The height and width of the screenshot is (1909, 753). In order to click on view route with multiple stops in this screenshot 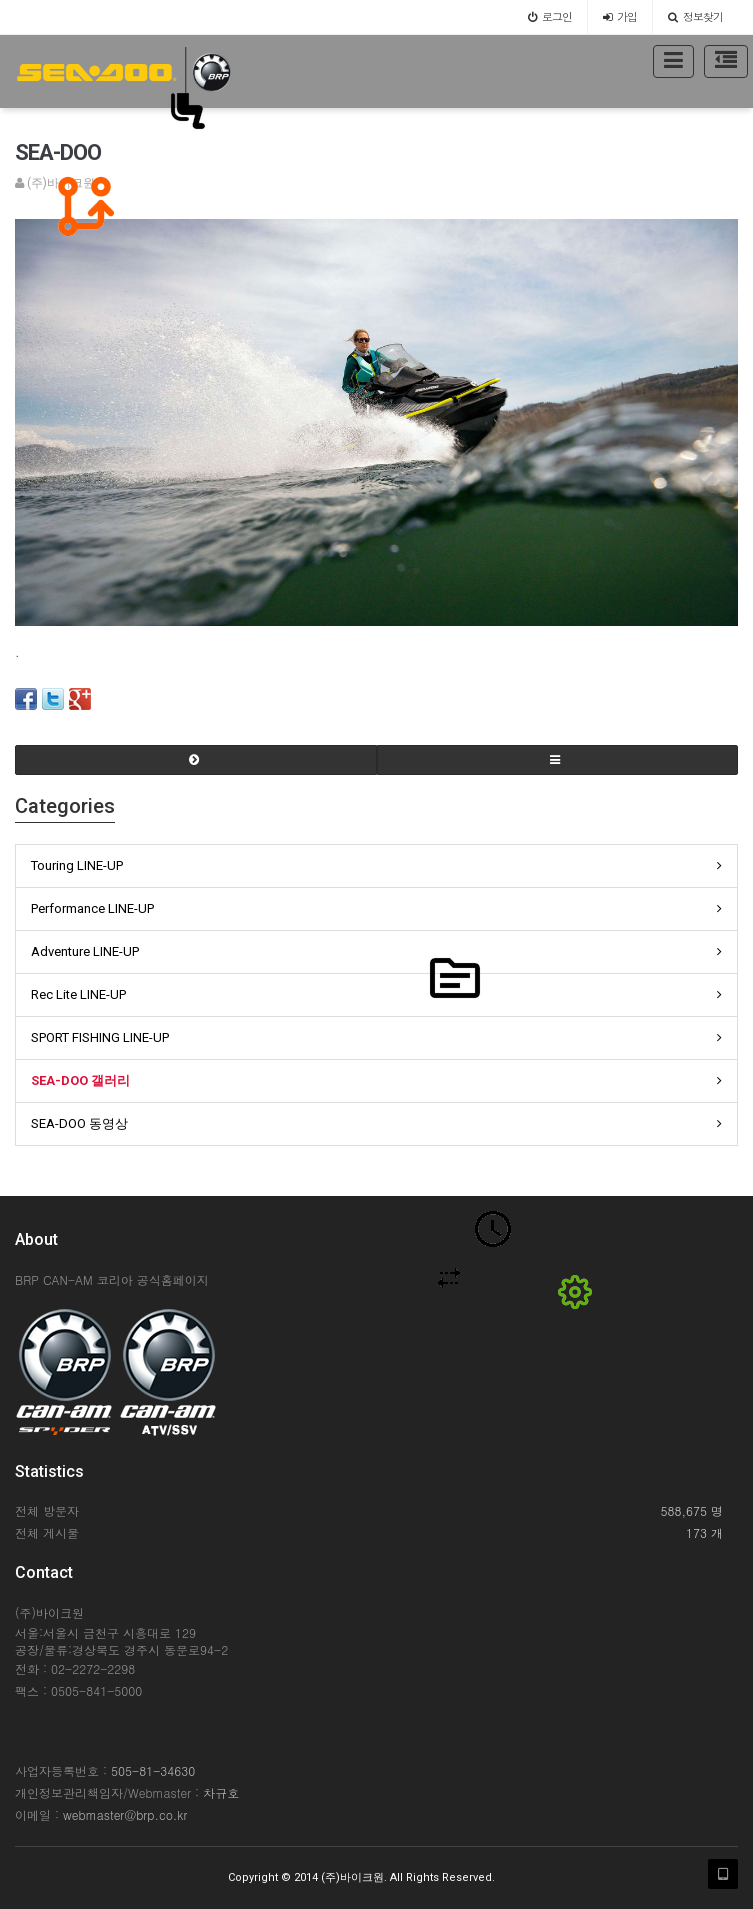, I will do `click(449, 1278)`.